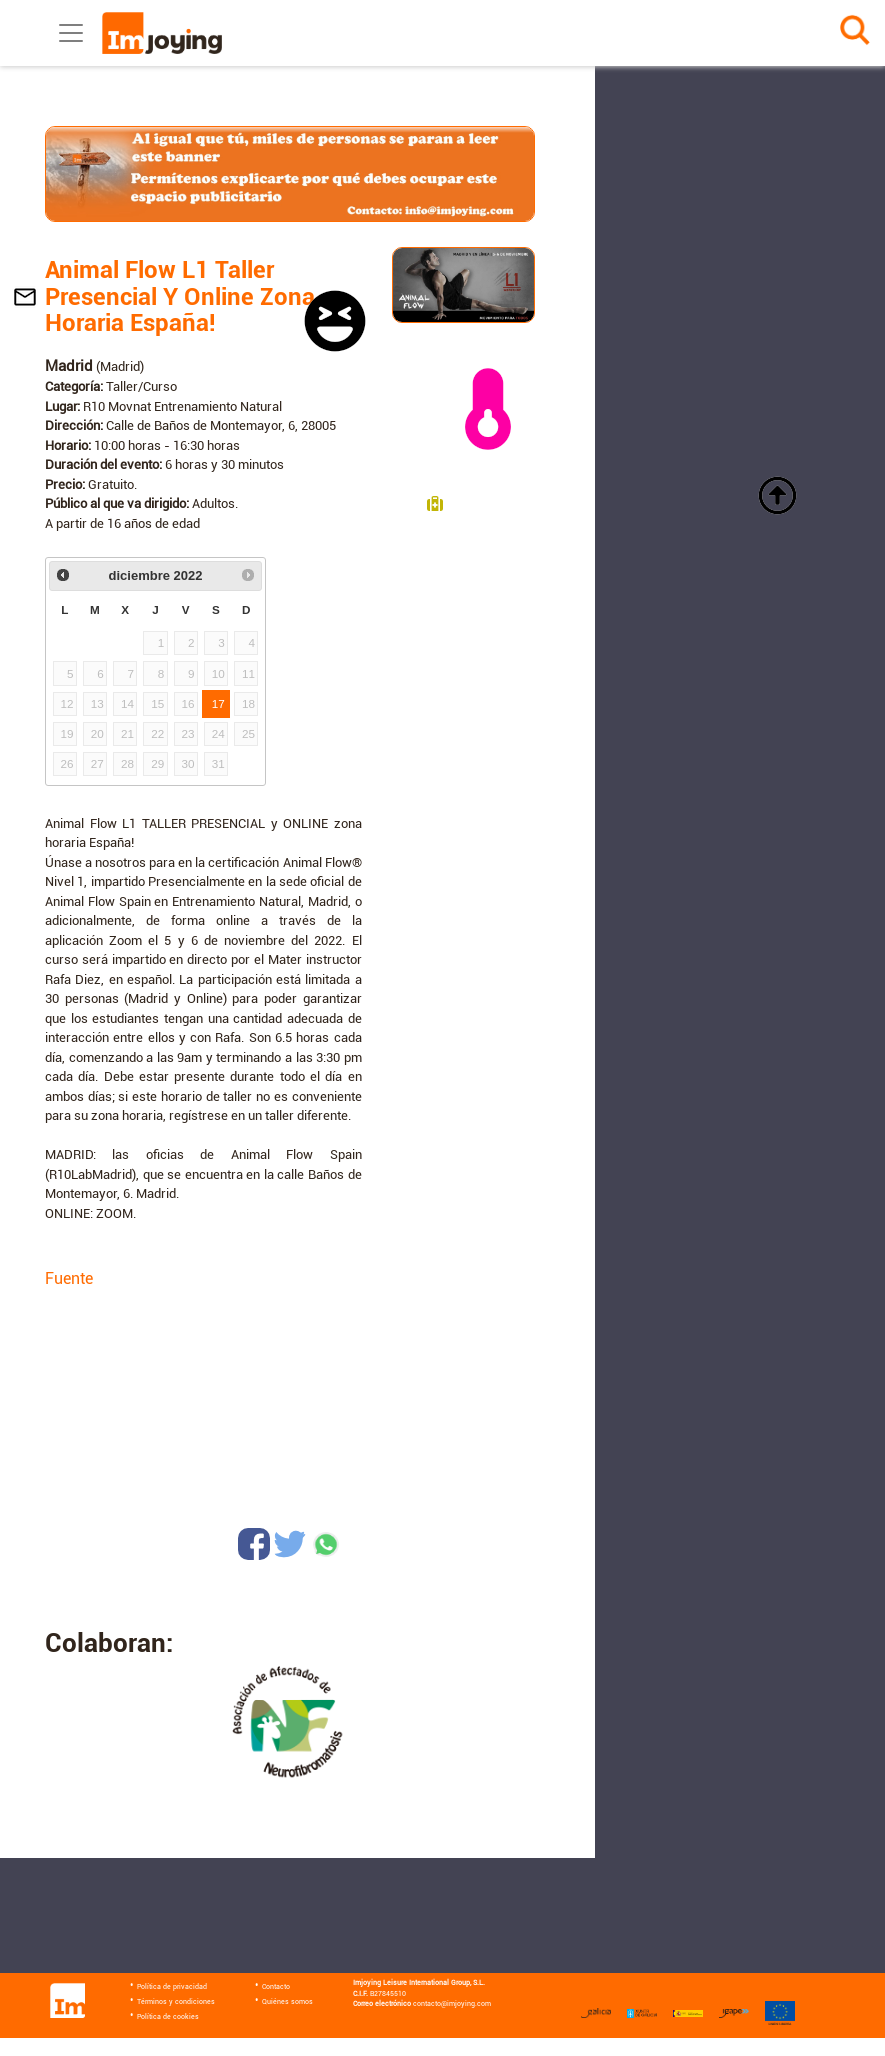  Describe the element at coordinates (335, 321) in the screenshot. I see `react with laughter to a post or message` at that location.